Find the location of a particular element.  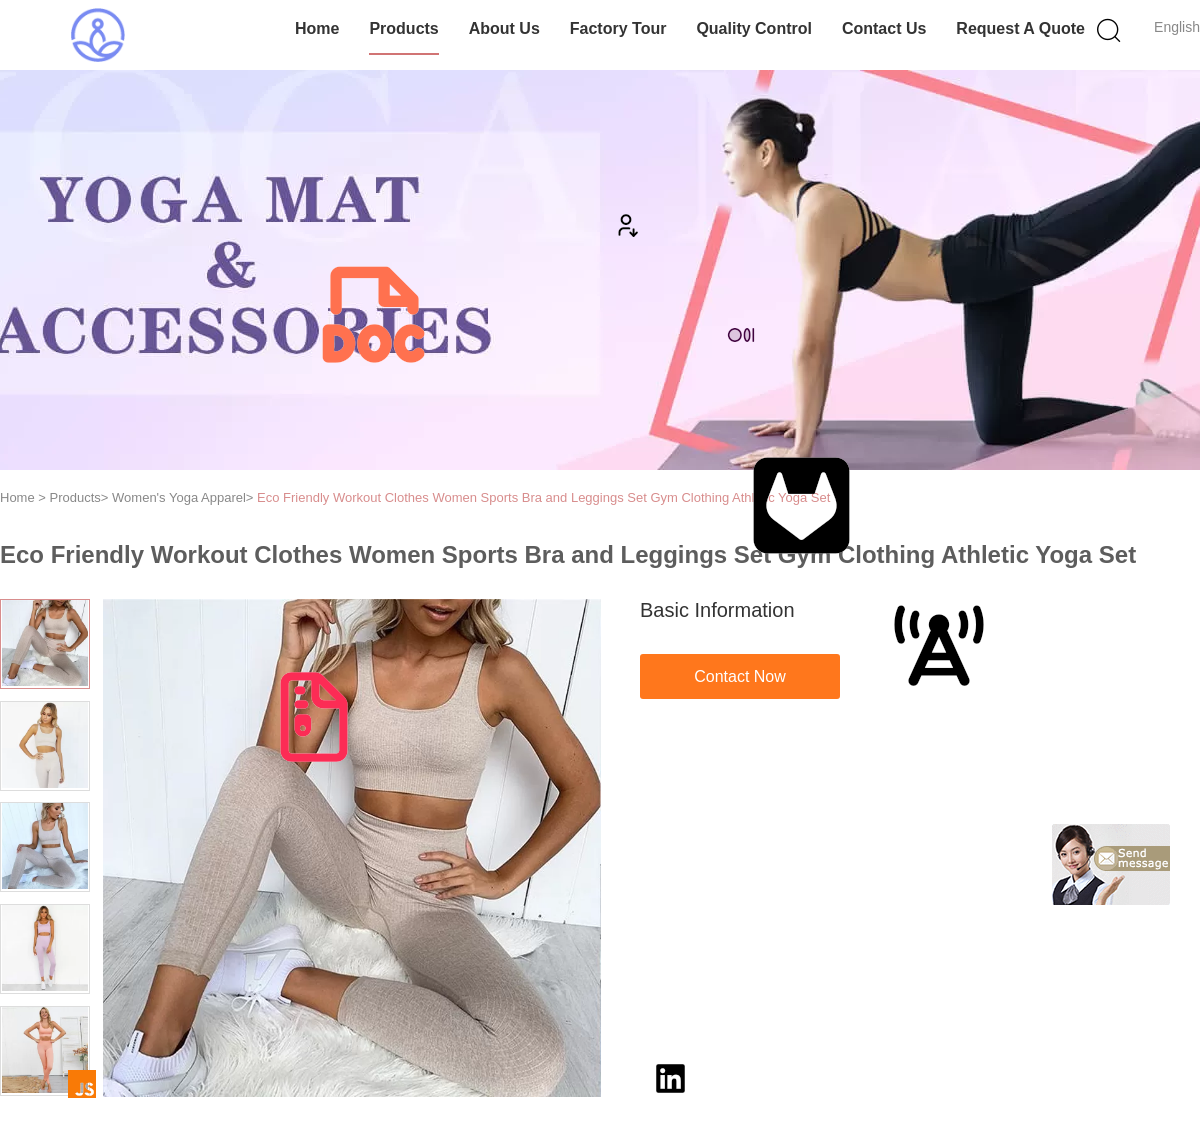

view compressed or archived files is located at coordinates (314, 717).